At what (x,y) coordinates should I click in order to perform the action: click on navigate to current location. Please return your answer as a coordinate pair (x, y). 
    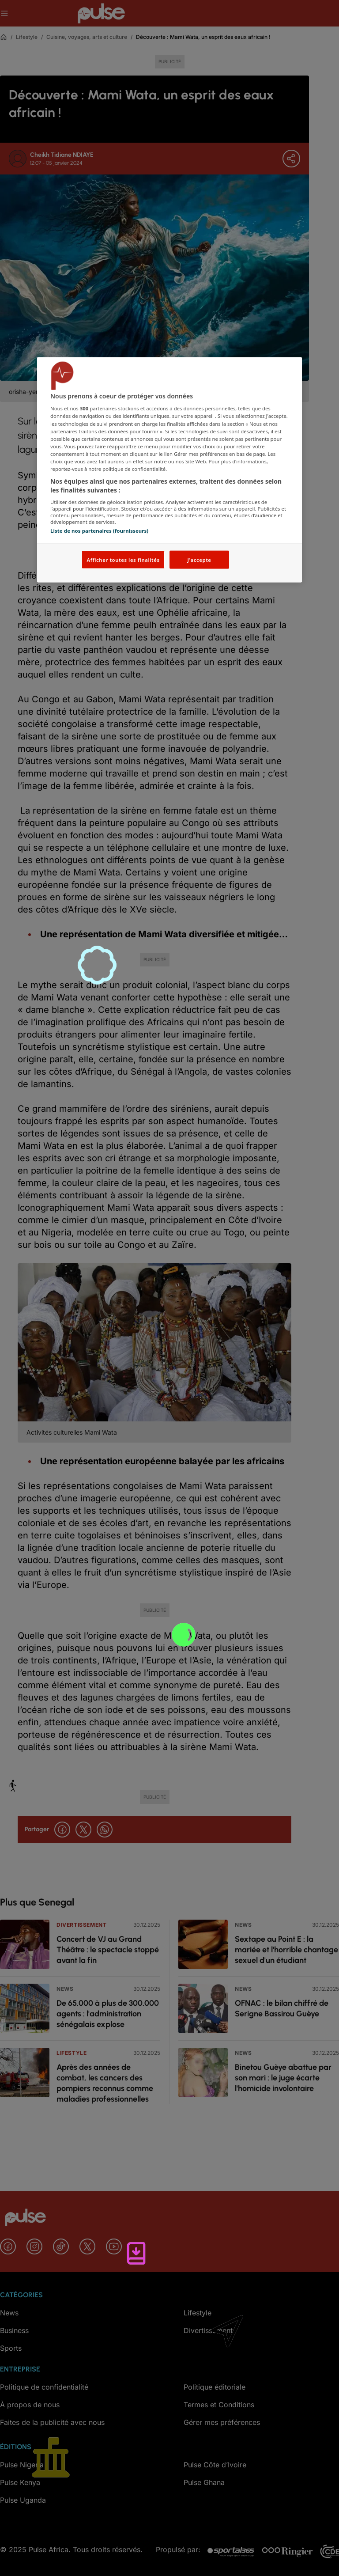
    Looking at the image, I should click on (226, 2332).